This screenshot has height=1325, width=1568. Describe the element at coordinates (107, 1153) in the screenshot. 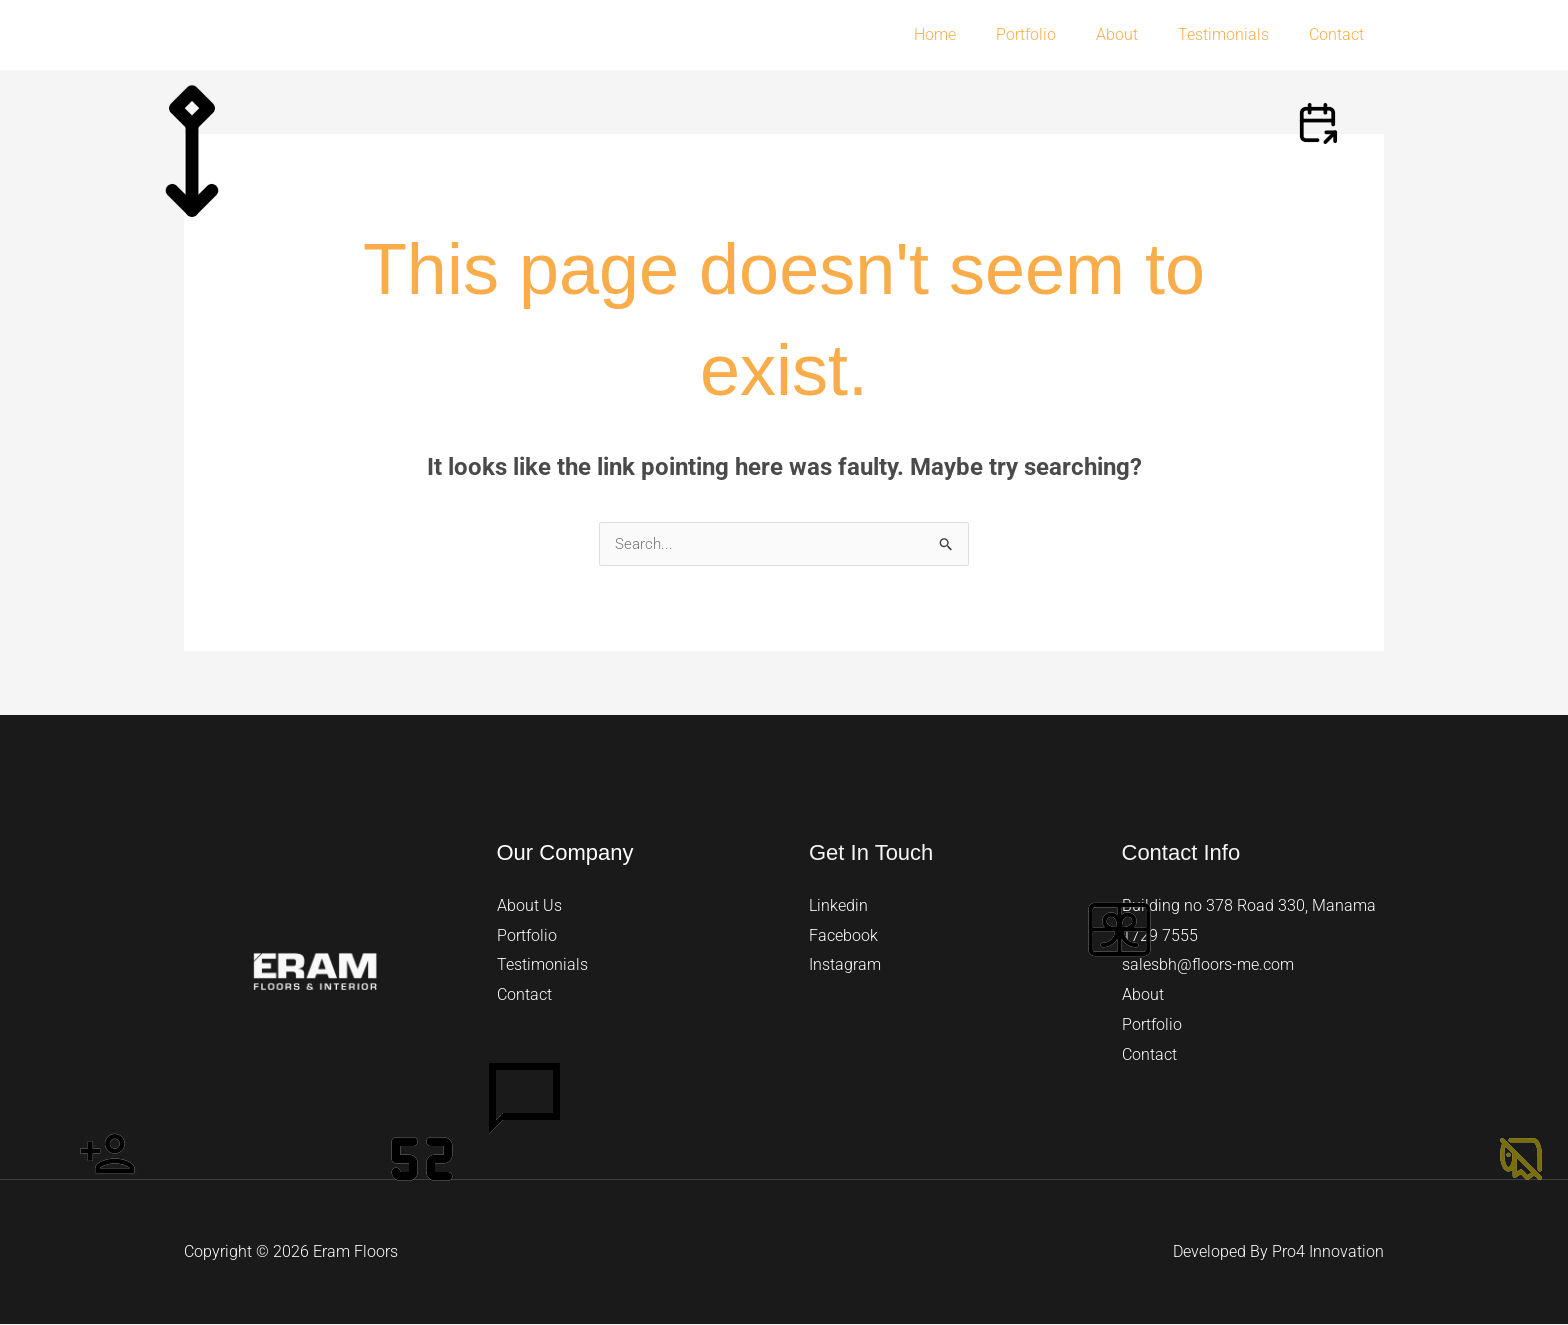

I see `add a new contact` at that location.